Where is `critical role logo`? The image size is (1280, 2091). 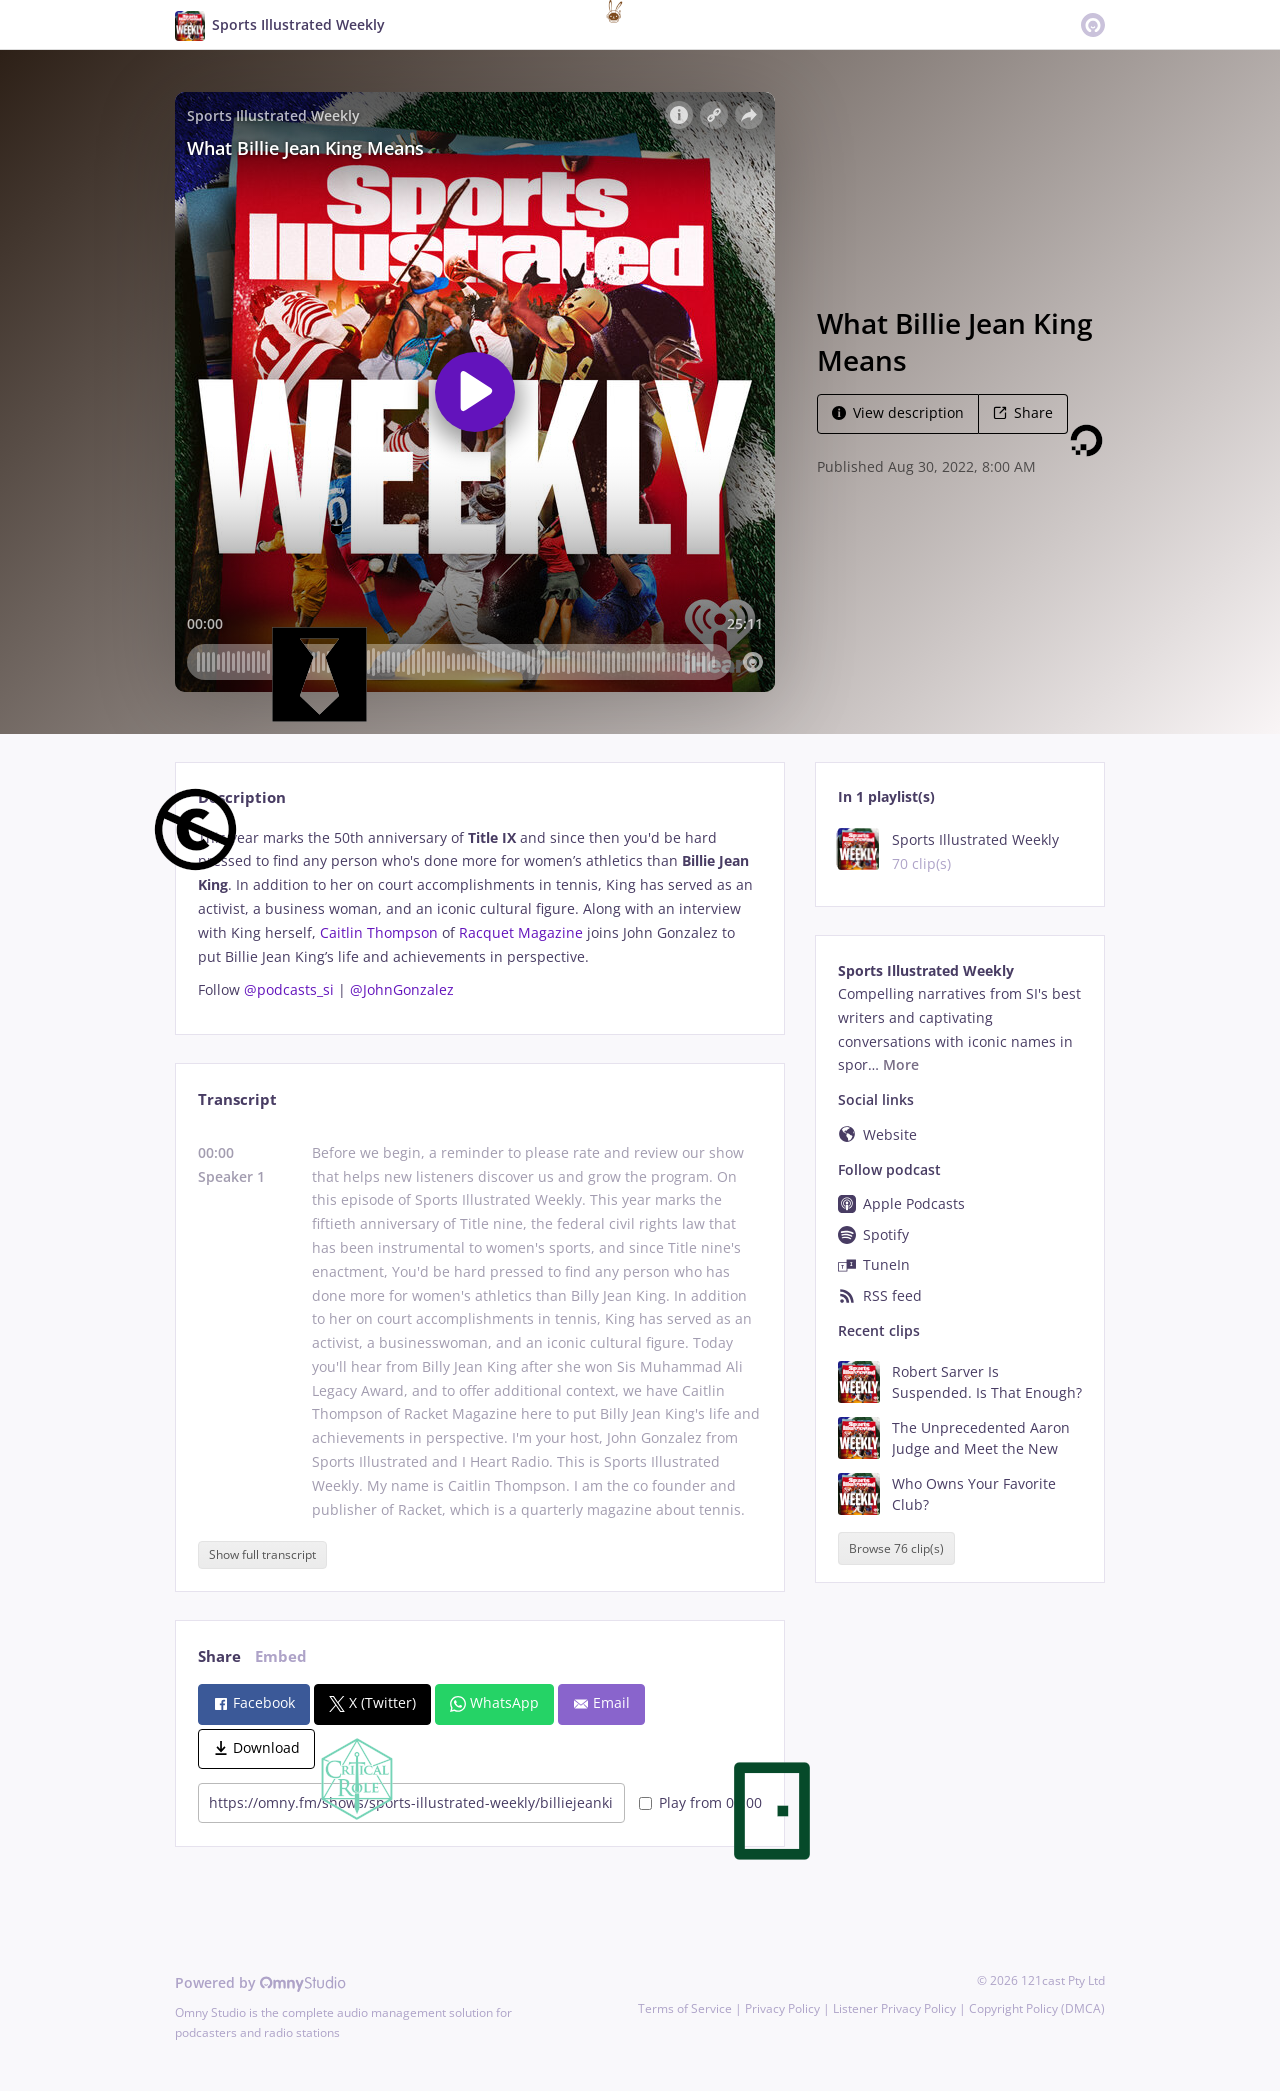 critical role logo is located at coordinates (357, 1779).